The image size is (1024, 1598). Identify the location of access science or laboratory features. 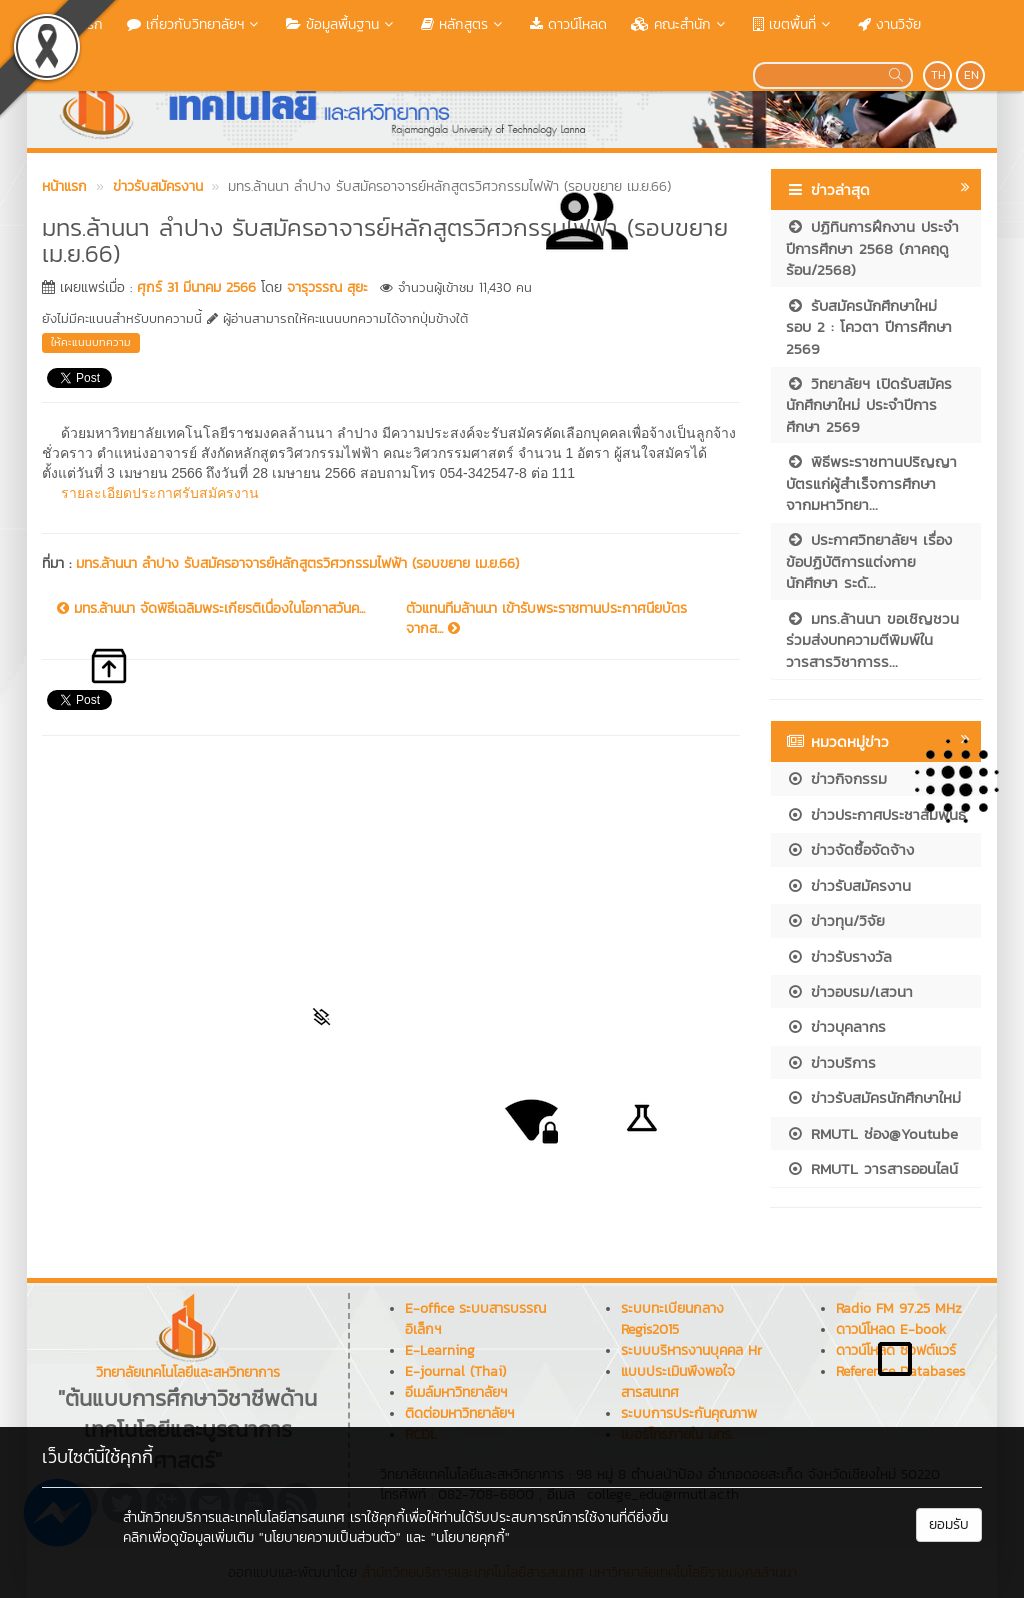
(642, 1118).